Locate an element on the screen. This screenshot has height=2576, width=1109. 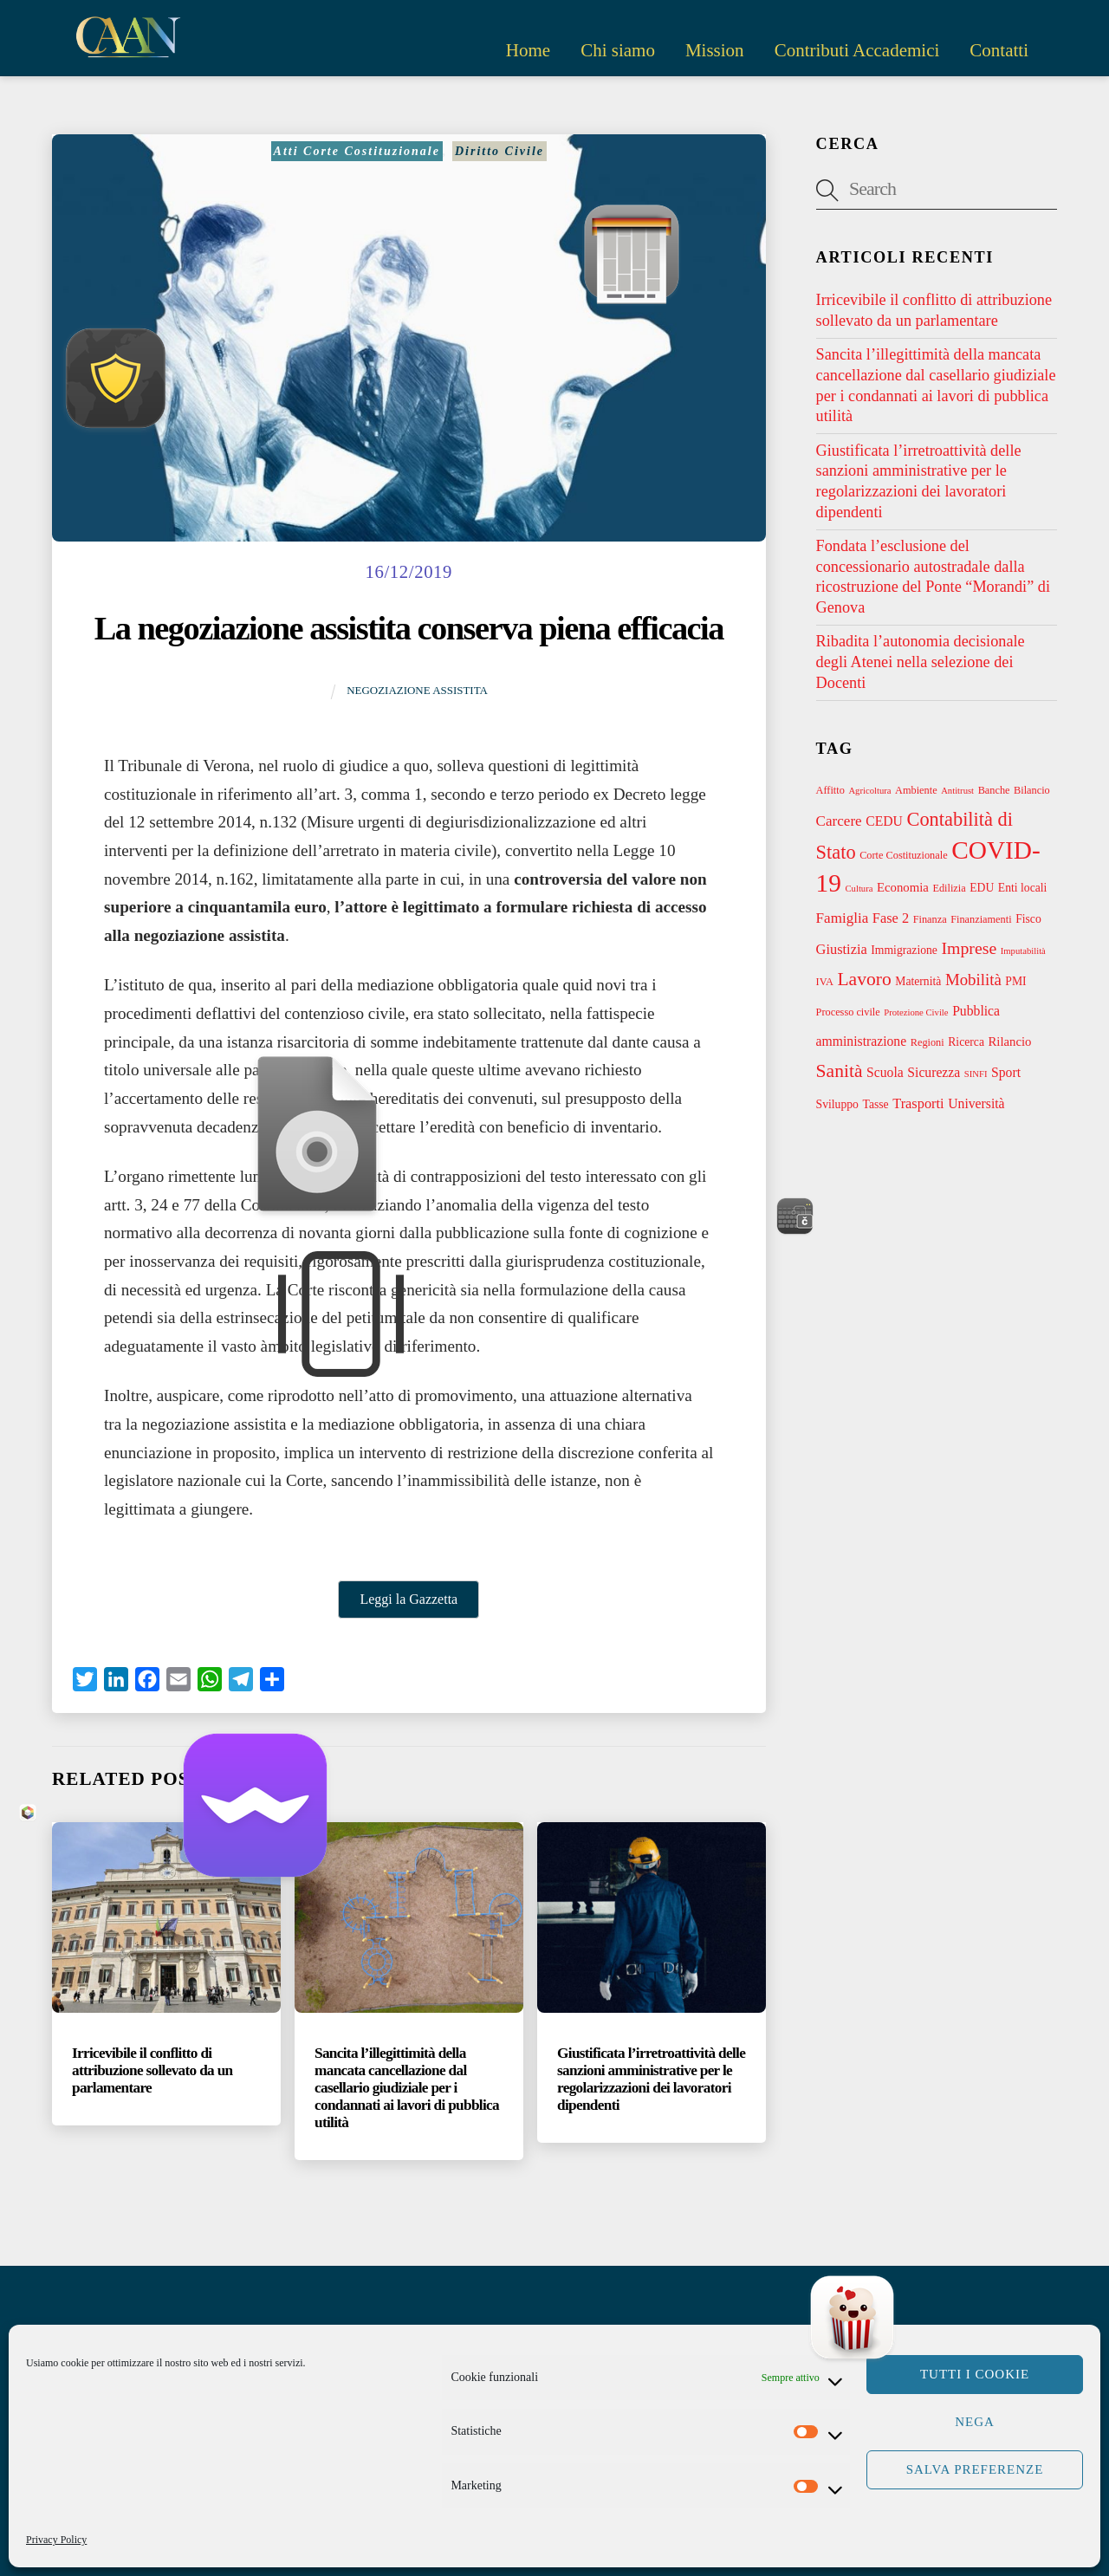
open vpn settings and preferences is located at coordinates (115, 380).